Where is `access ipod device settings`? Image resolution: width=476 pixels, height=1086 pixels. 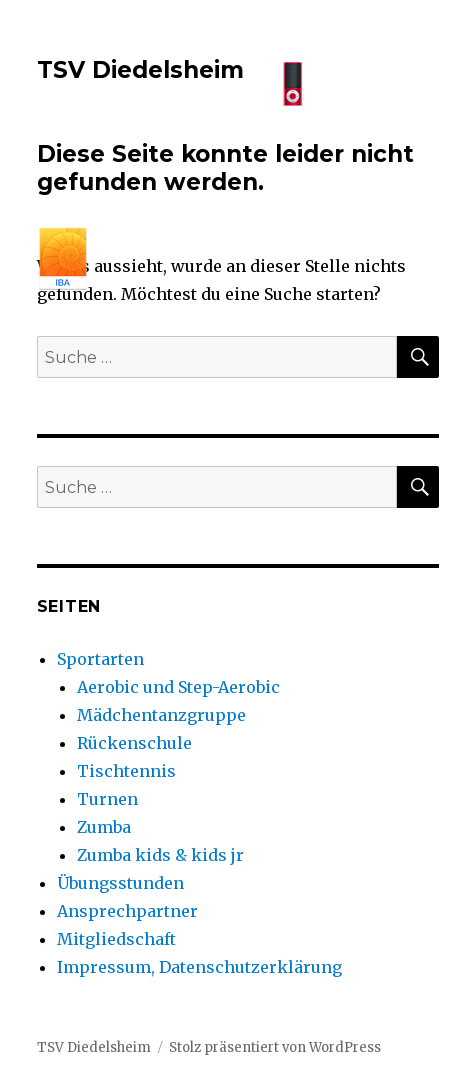 access ipod device settings is located at coordinates (292, 84).